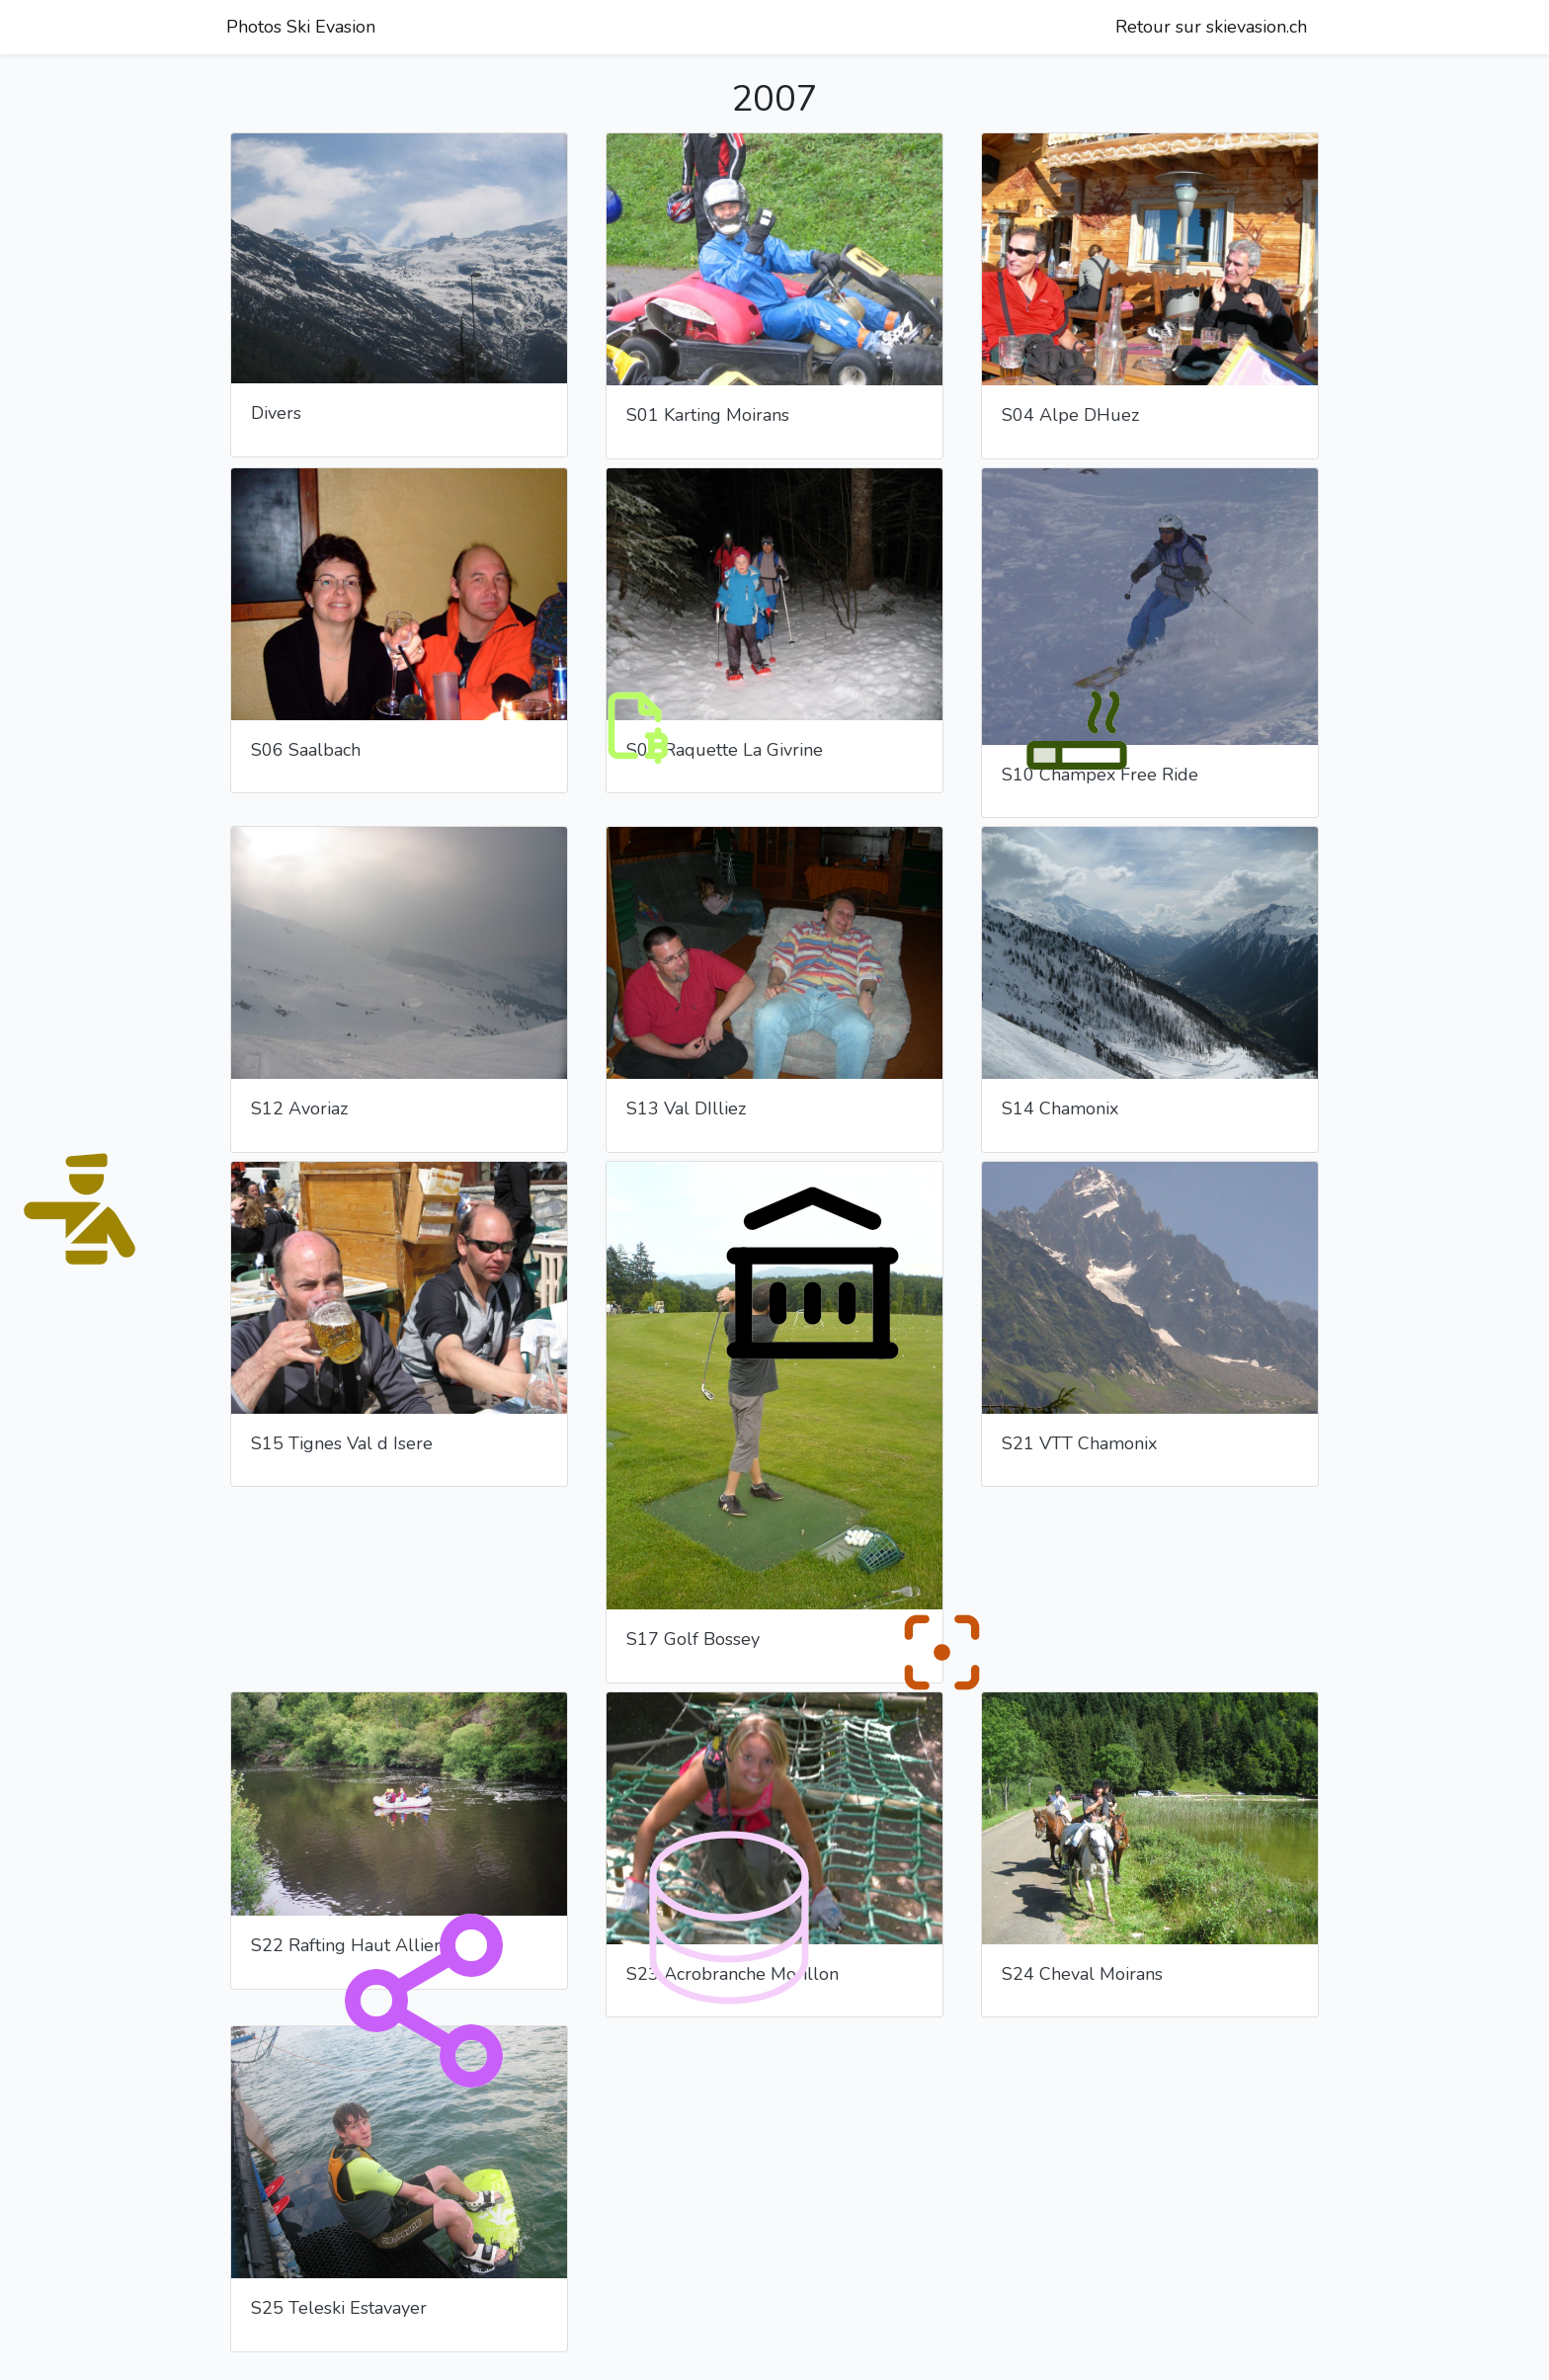  Describe the element at coordinates (941, 1652) in the screenshot. I see `center focus on selected area` at that location.